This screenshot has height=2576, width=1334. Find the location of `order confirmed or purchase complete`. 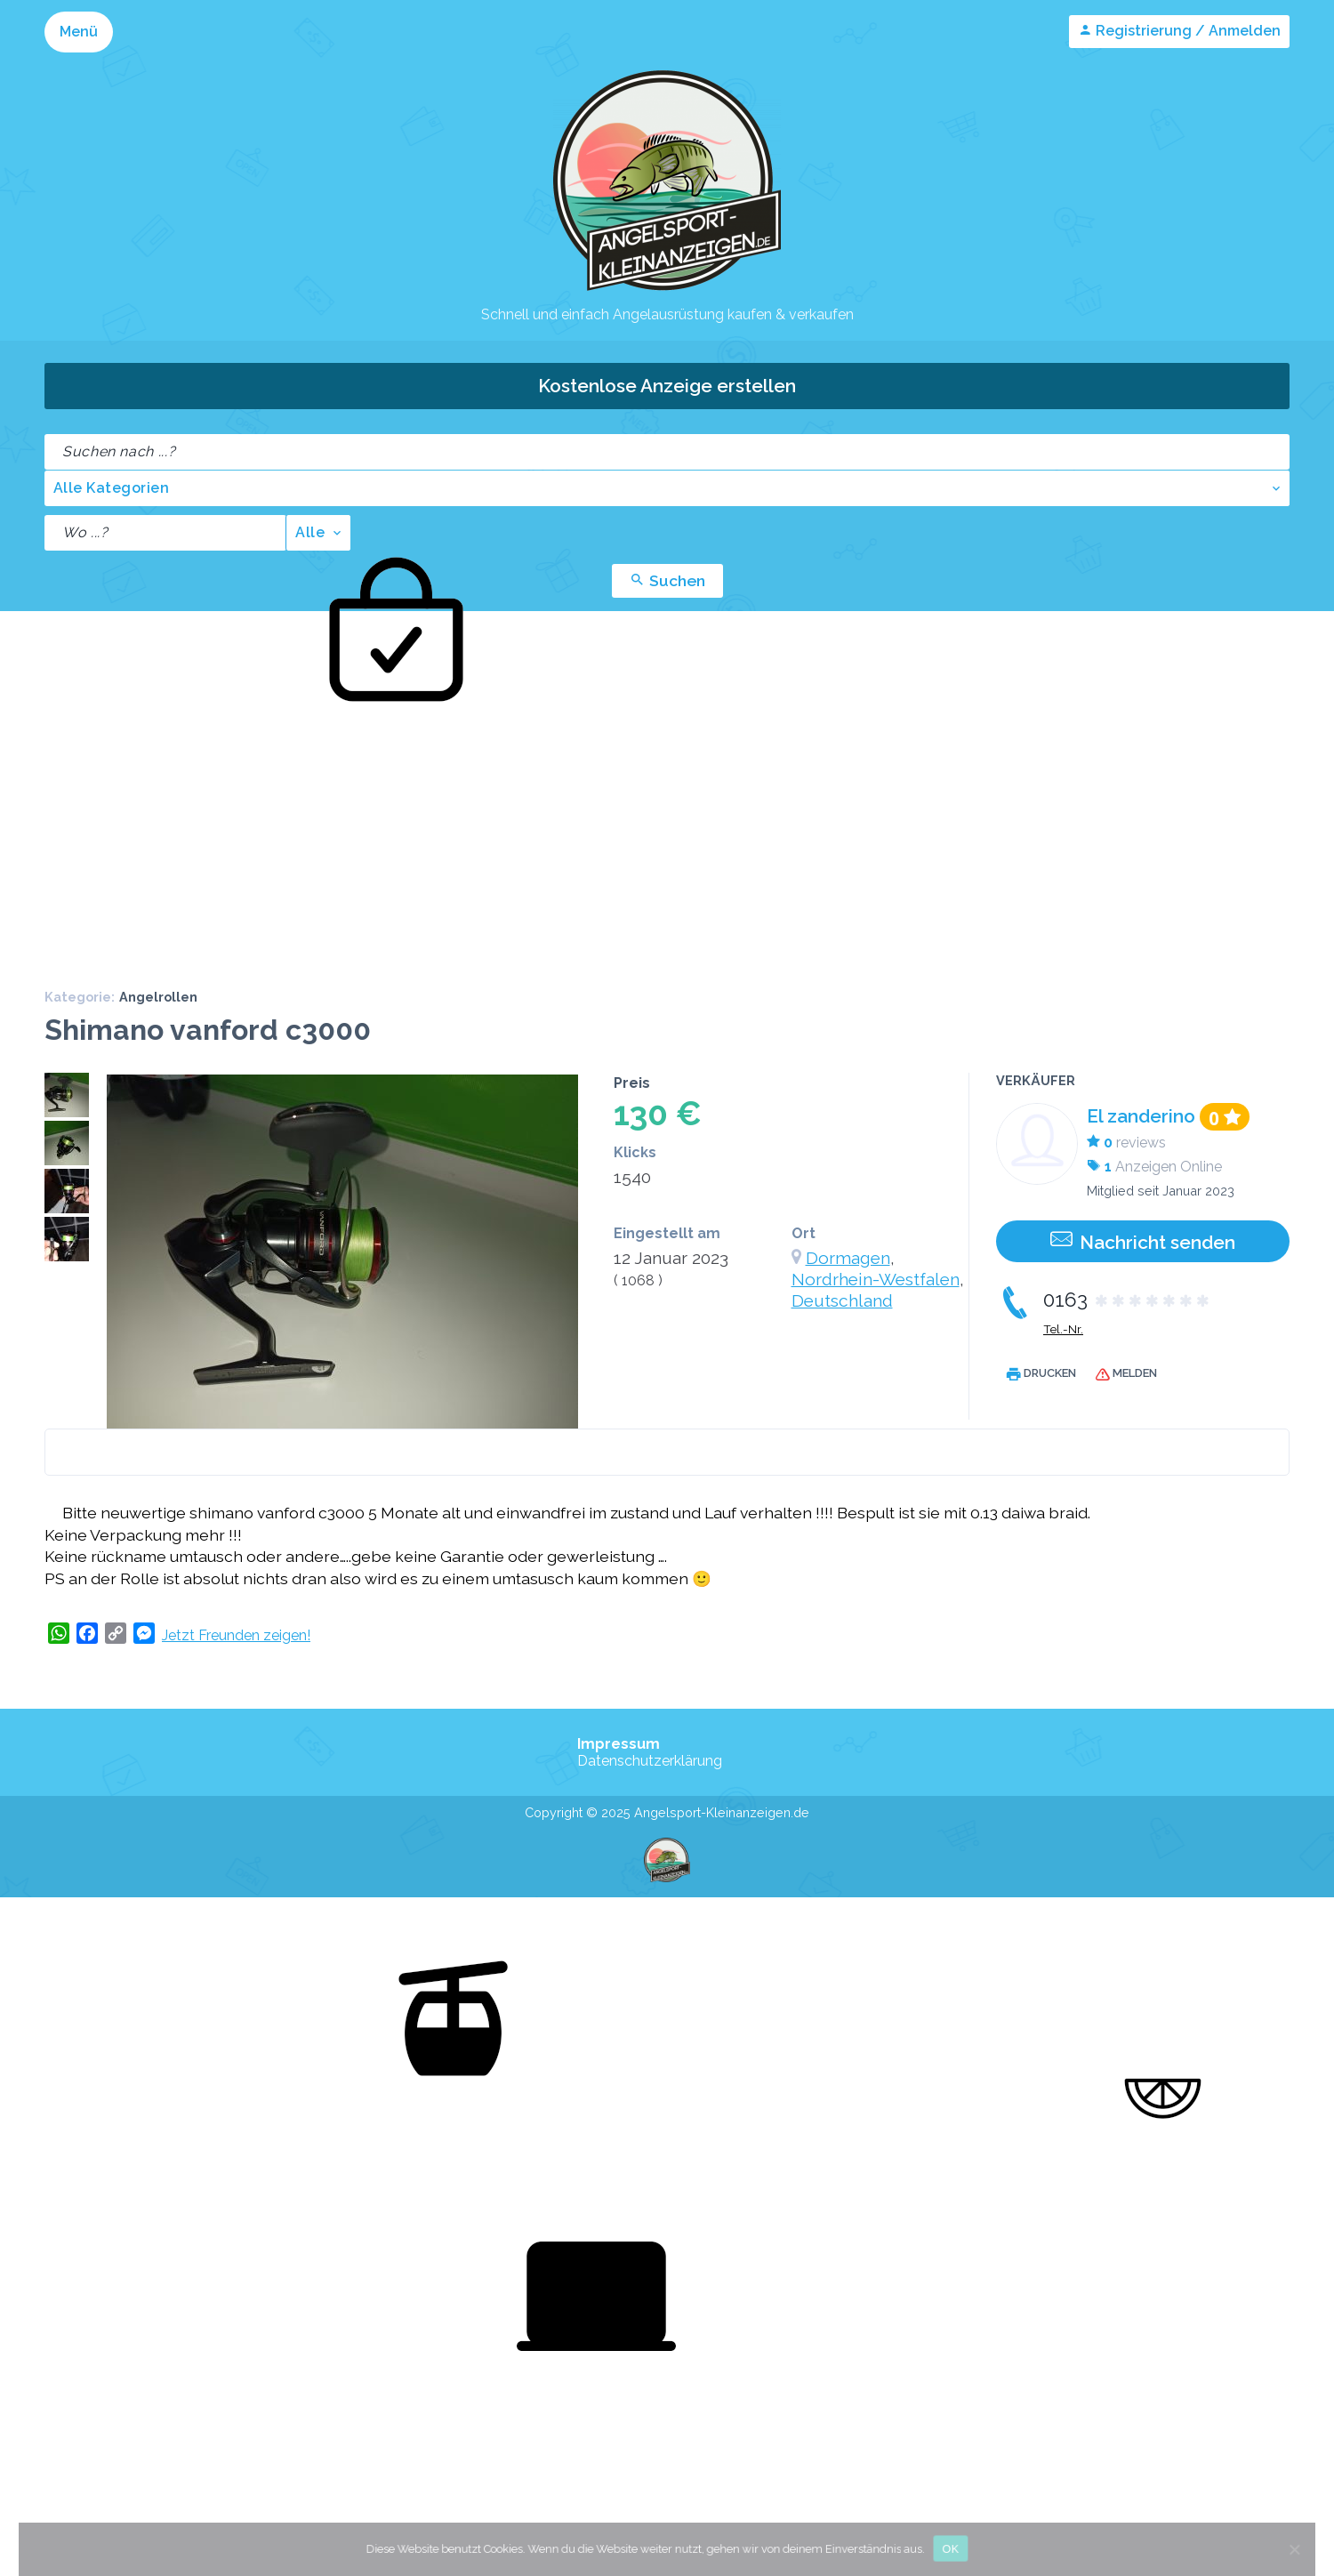

order confirmed or purchase complete is located at coordinates (396, 629).